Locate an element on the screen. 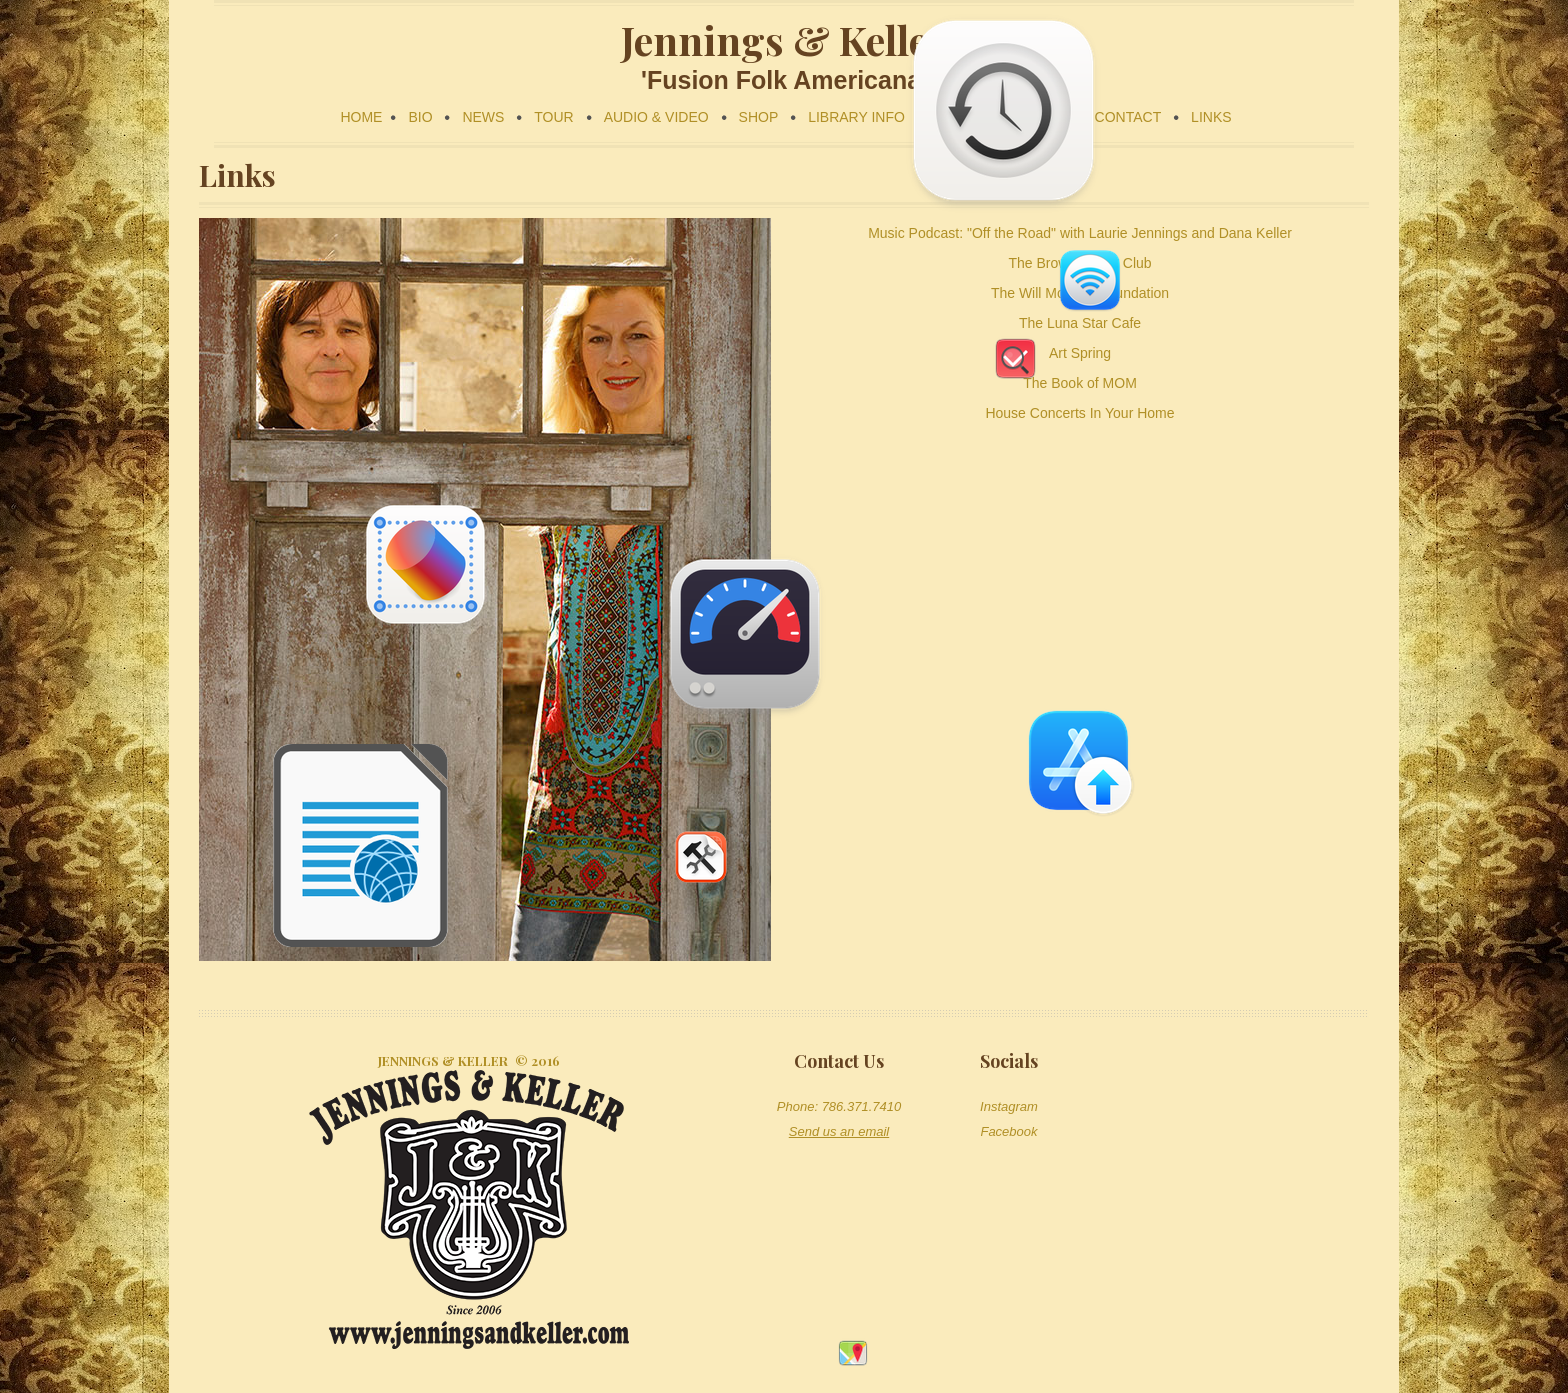 This screenshot has height=1393, width=1568. open déjà dup backup utility is located at coordinates (1003, 110).